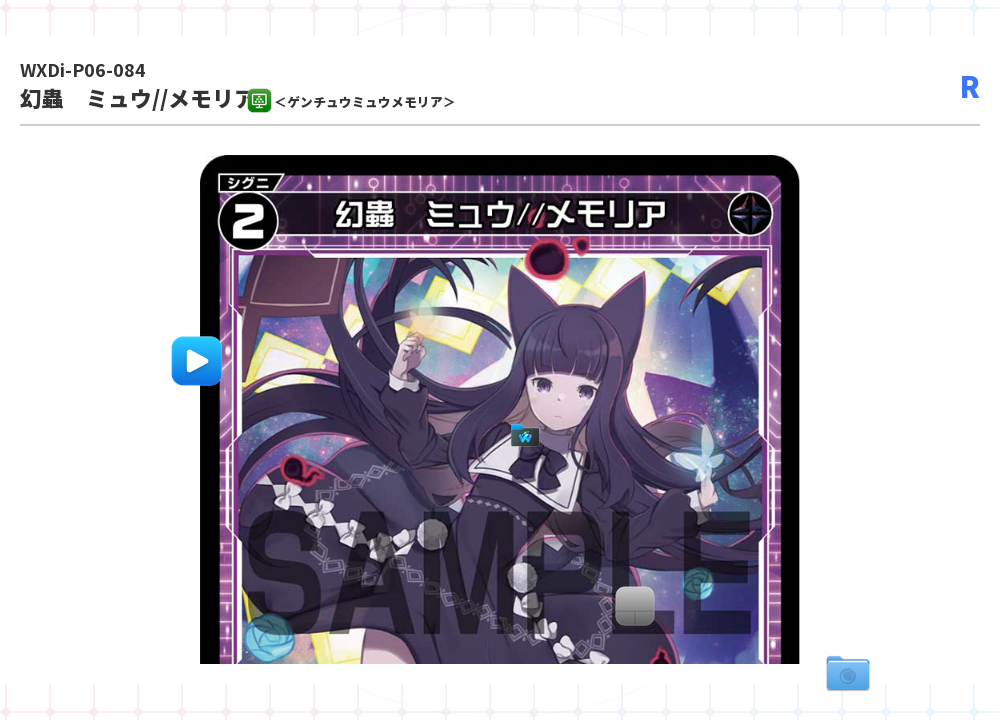 The image size is (1000, 720). I want to click on open touchpad settings and preferences, so click(635, 606).